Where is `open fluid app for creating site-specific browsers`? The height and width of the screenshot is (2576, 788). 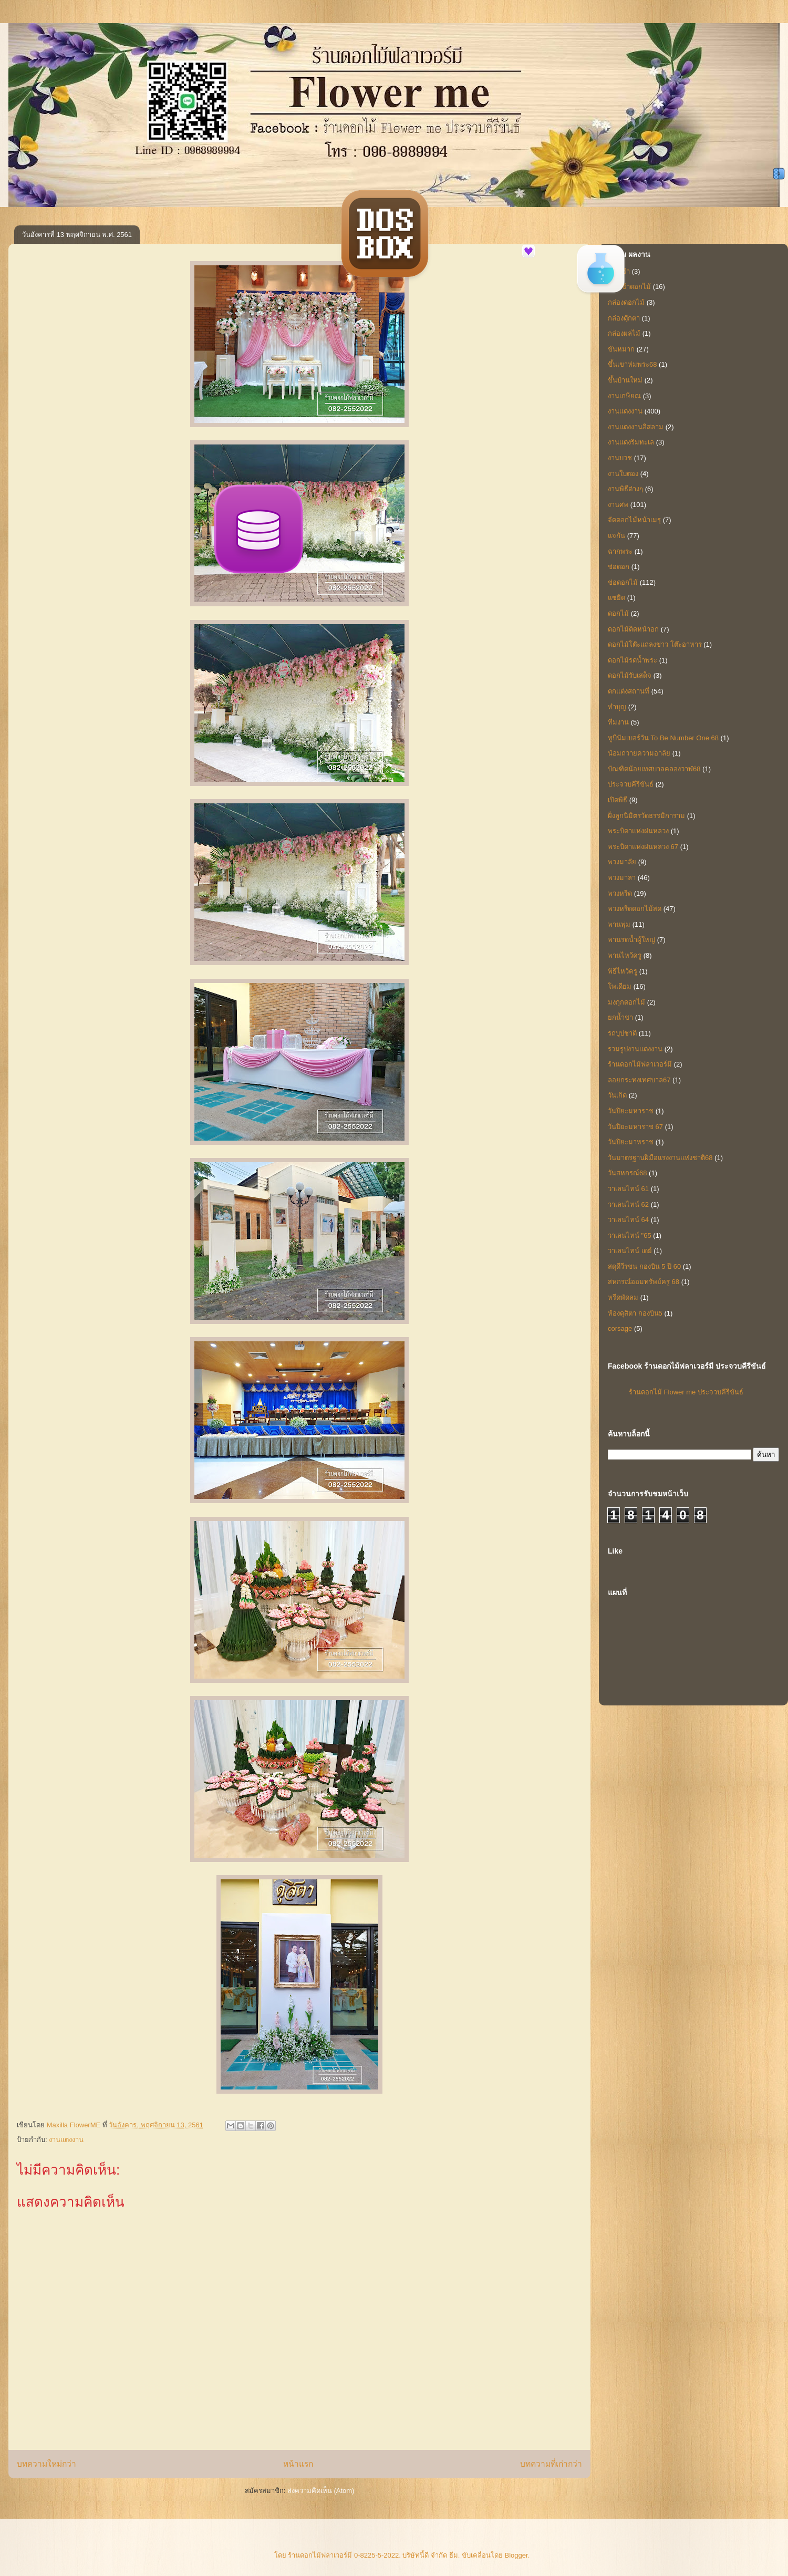 open fluid app for creating site-specific browsers is located at coordinates (600, 268).